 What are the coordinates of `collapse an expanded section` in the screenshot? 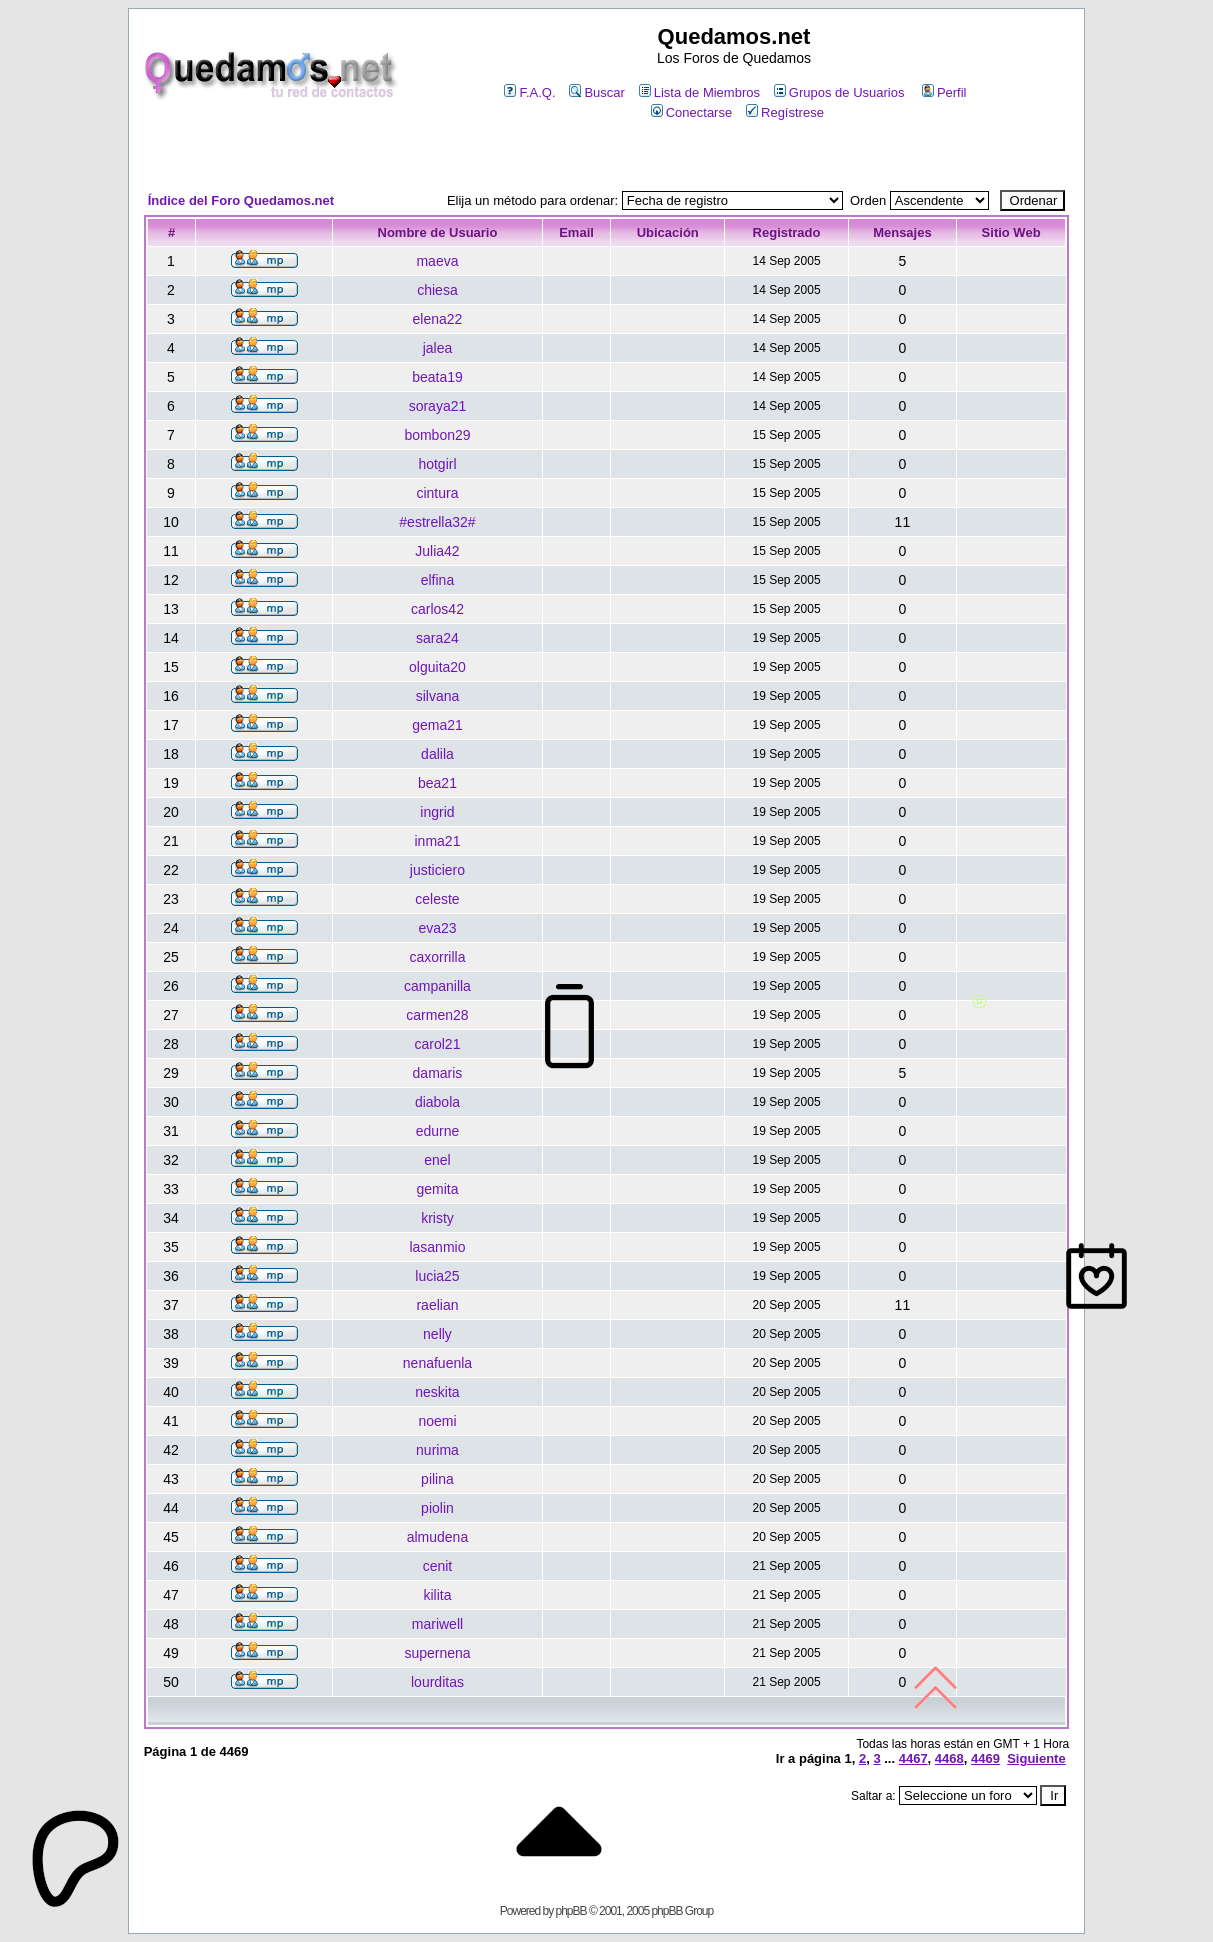 It's located at (559, 1835).